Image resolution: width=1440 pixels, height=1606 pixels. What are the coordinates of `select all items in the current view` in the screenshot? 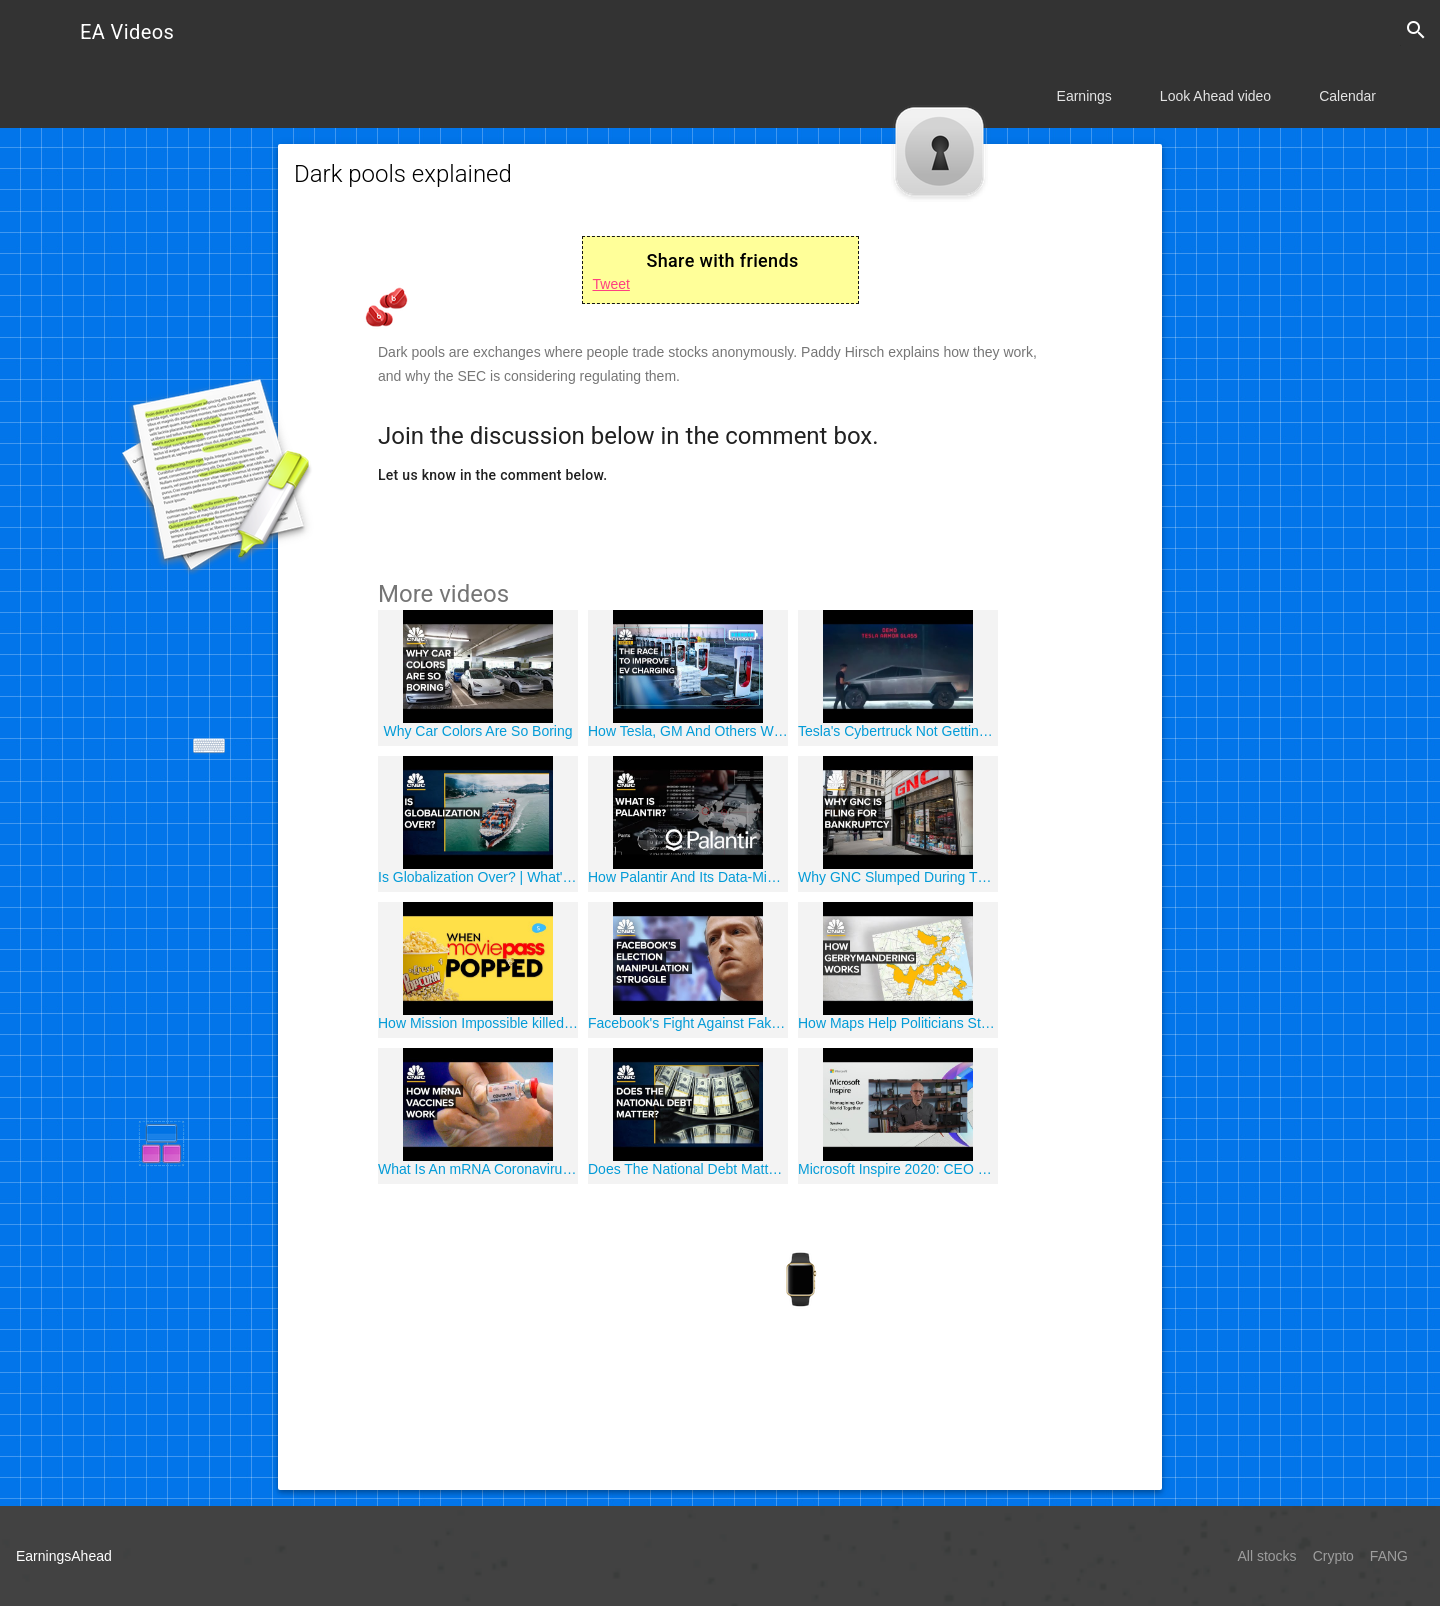 It's located at (161, 1143).